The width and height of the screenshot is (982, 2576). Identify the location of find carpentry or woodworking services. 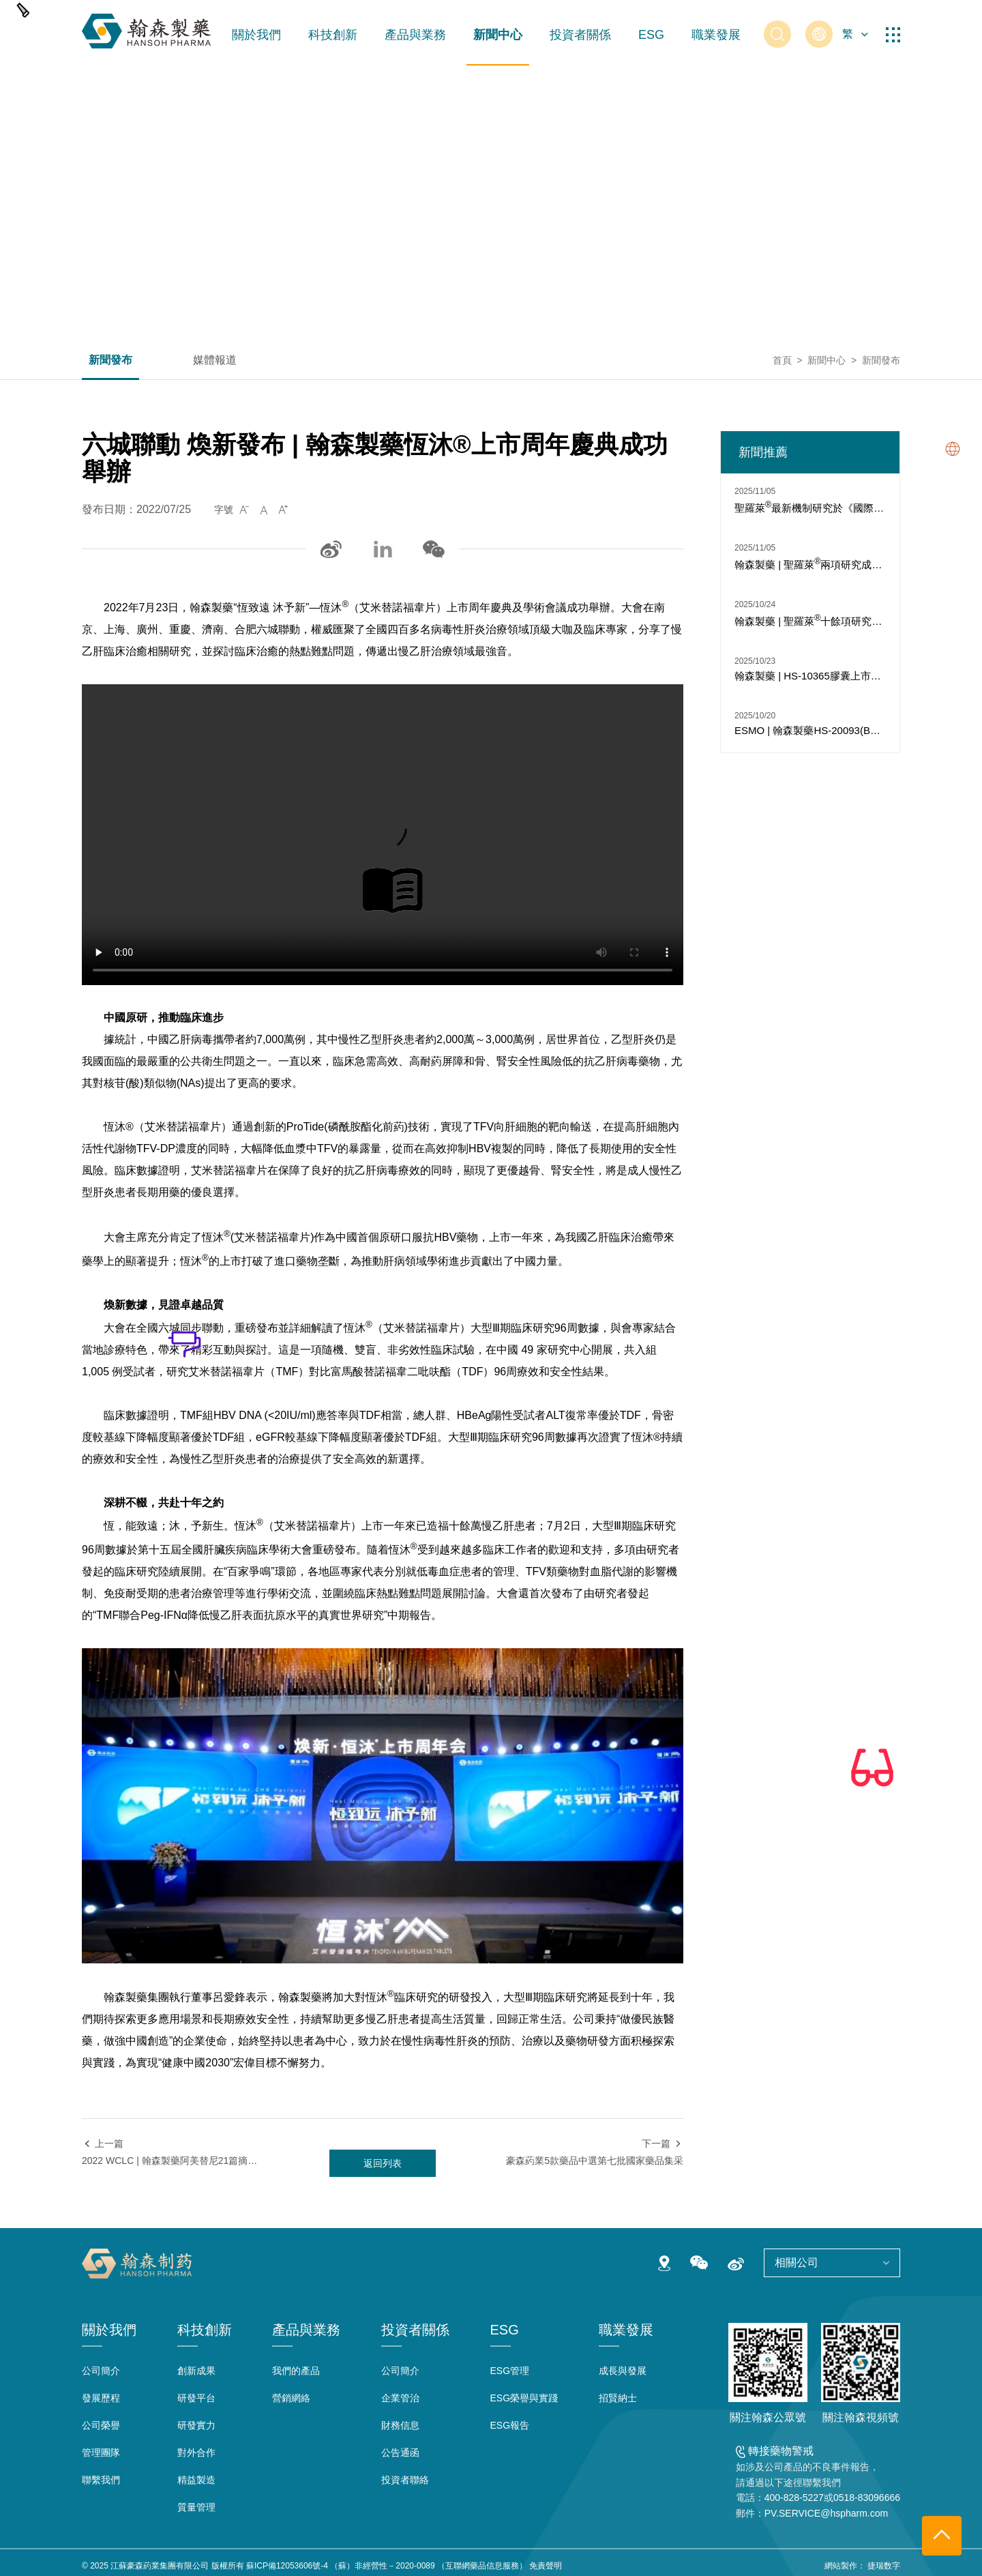
(23, 10).